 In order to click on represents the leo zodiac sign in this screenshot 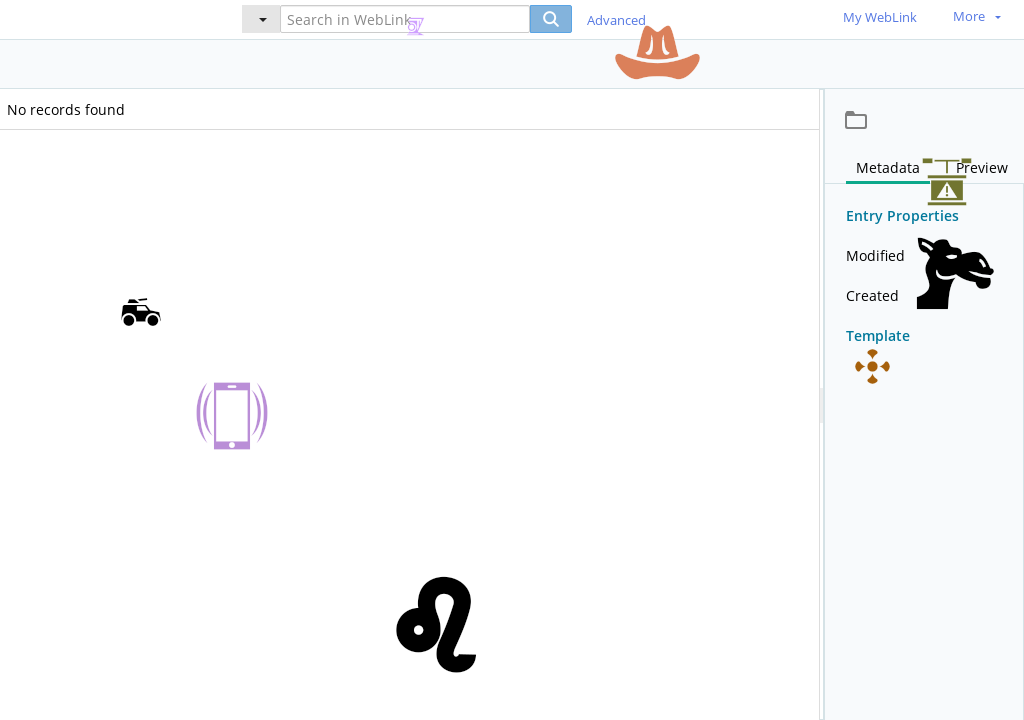, I will do `click(436, 624)`.